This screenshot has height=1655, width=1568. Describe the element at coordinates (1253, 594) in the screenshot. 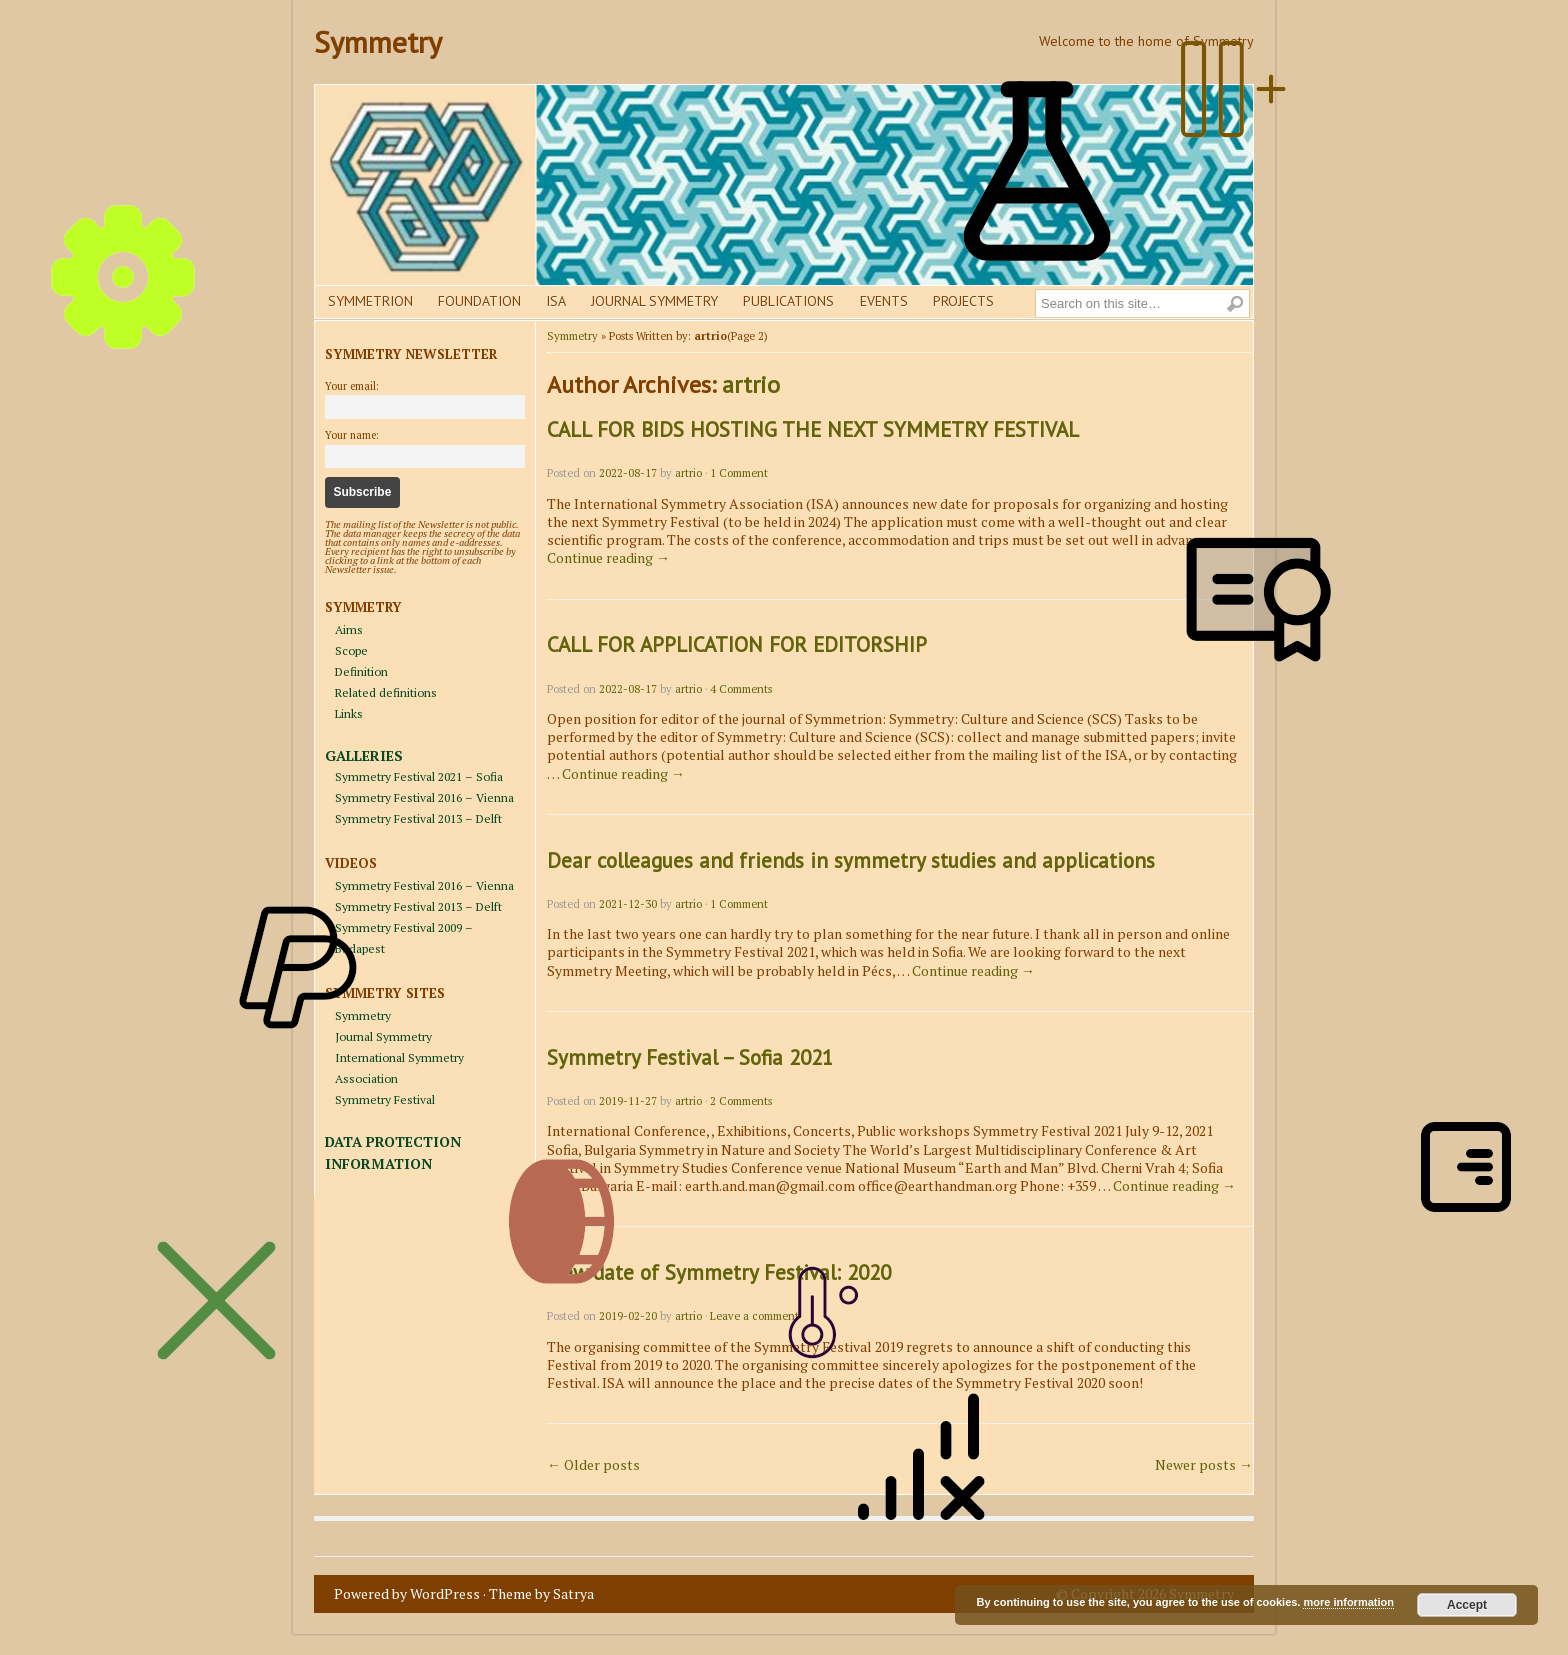

I see `view certification or credentials` at that location.